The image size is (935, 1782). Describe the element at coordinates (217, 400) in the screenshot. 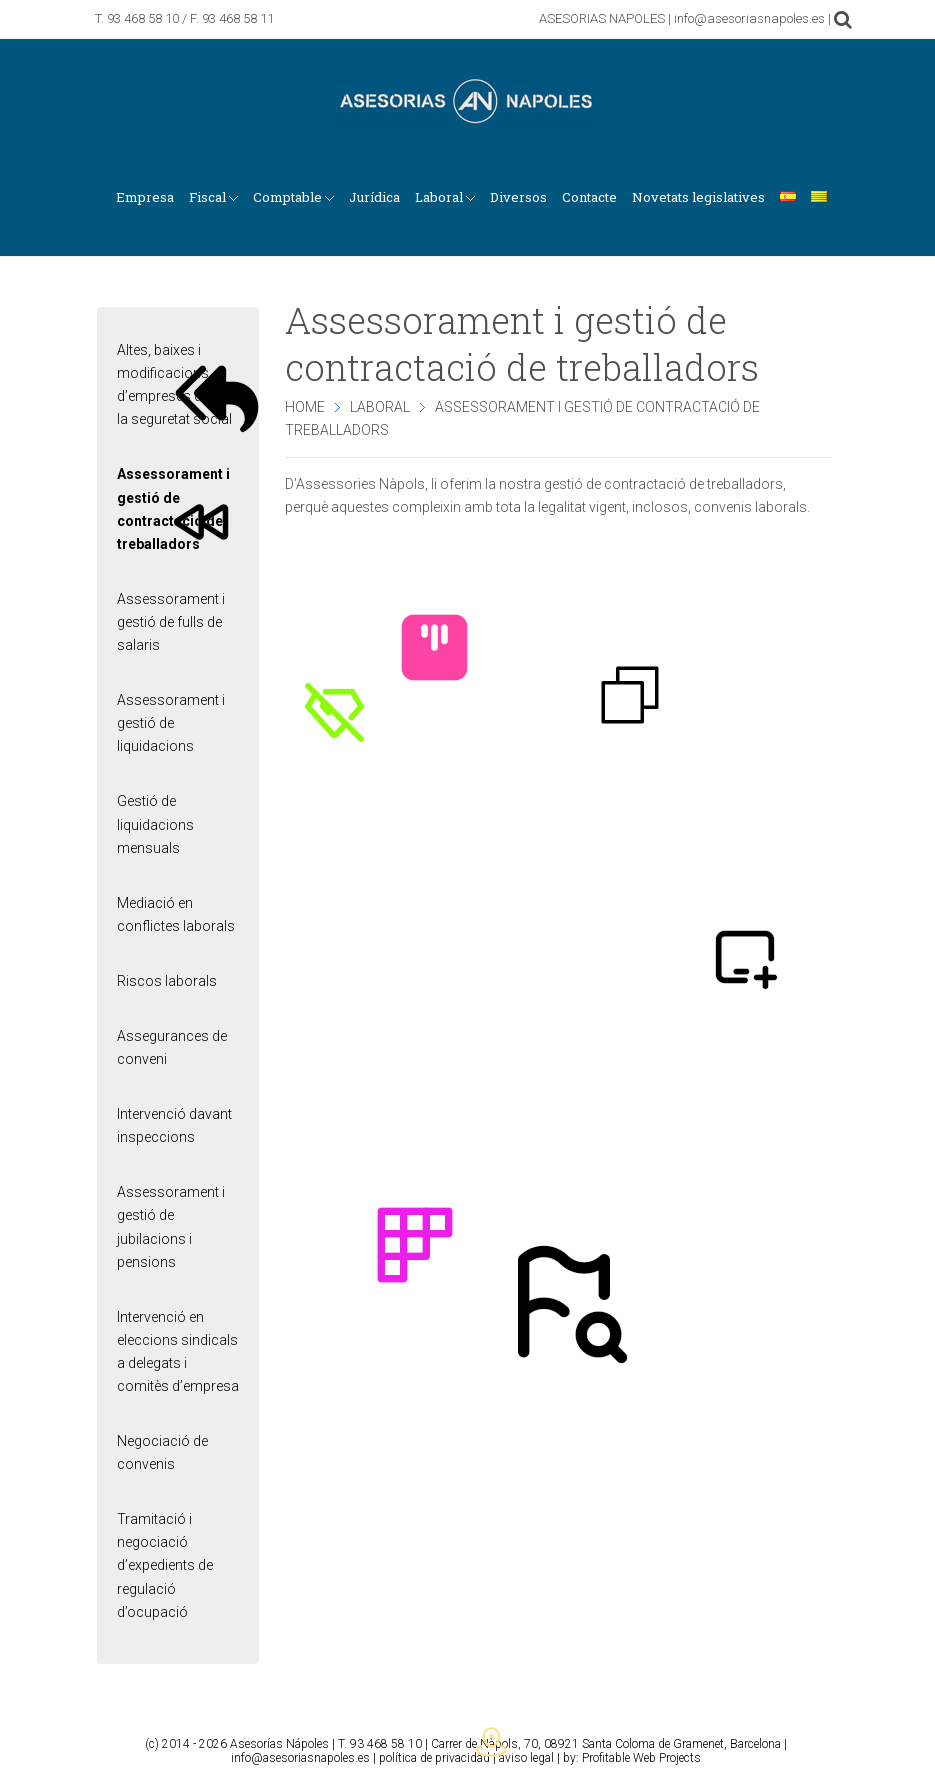

I see `reply all to an email or message` at that location.